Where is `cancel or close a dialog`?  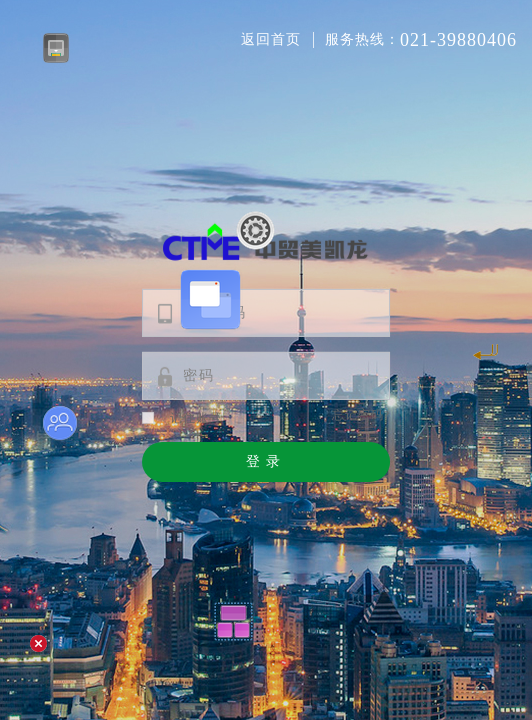 cancel or close a dialog is located at coordinates (38, 643).